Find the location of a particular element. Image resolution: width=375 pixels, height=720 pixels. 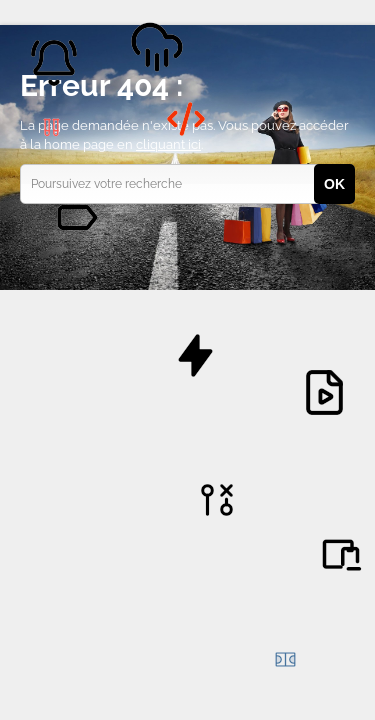

access lab results or diagnostics is located at coordinates (51, 127).